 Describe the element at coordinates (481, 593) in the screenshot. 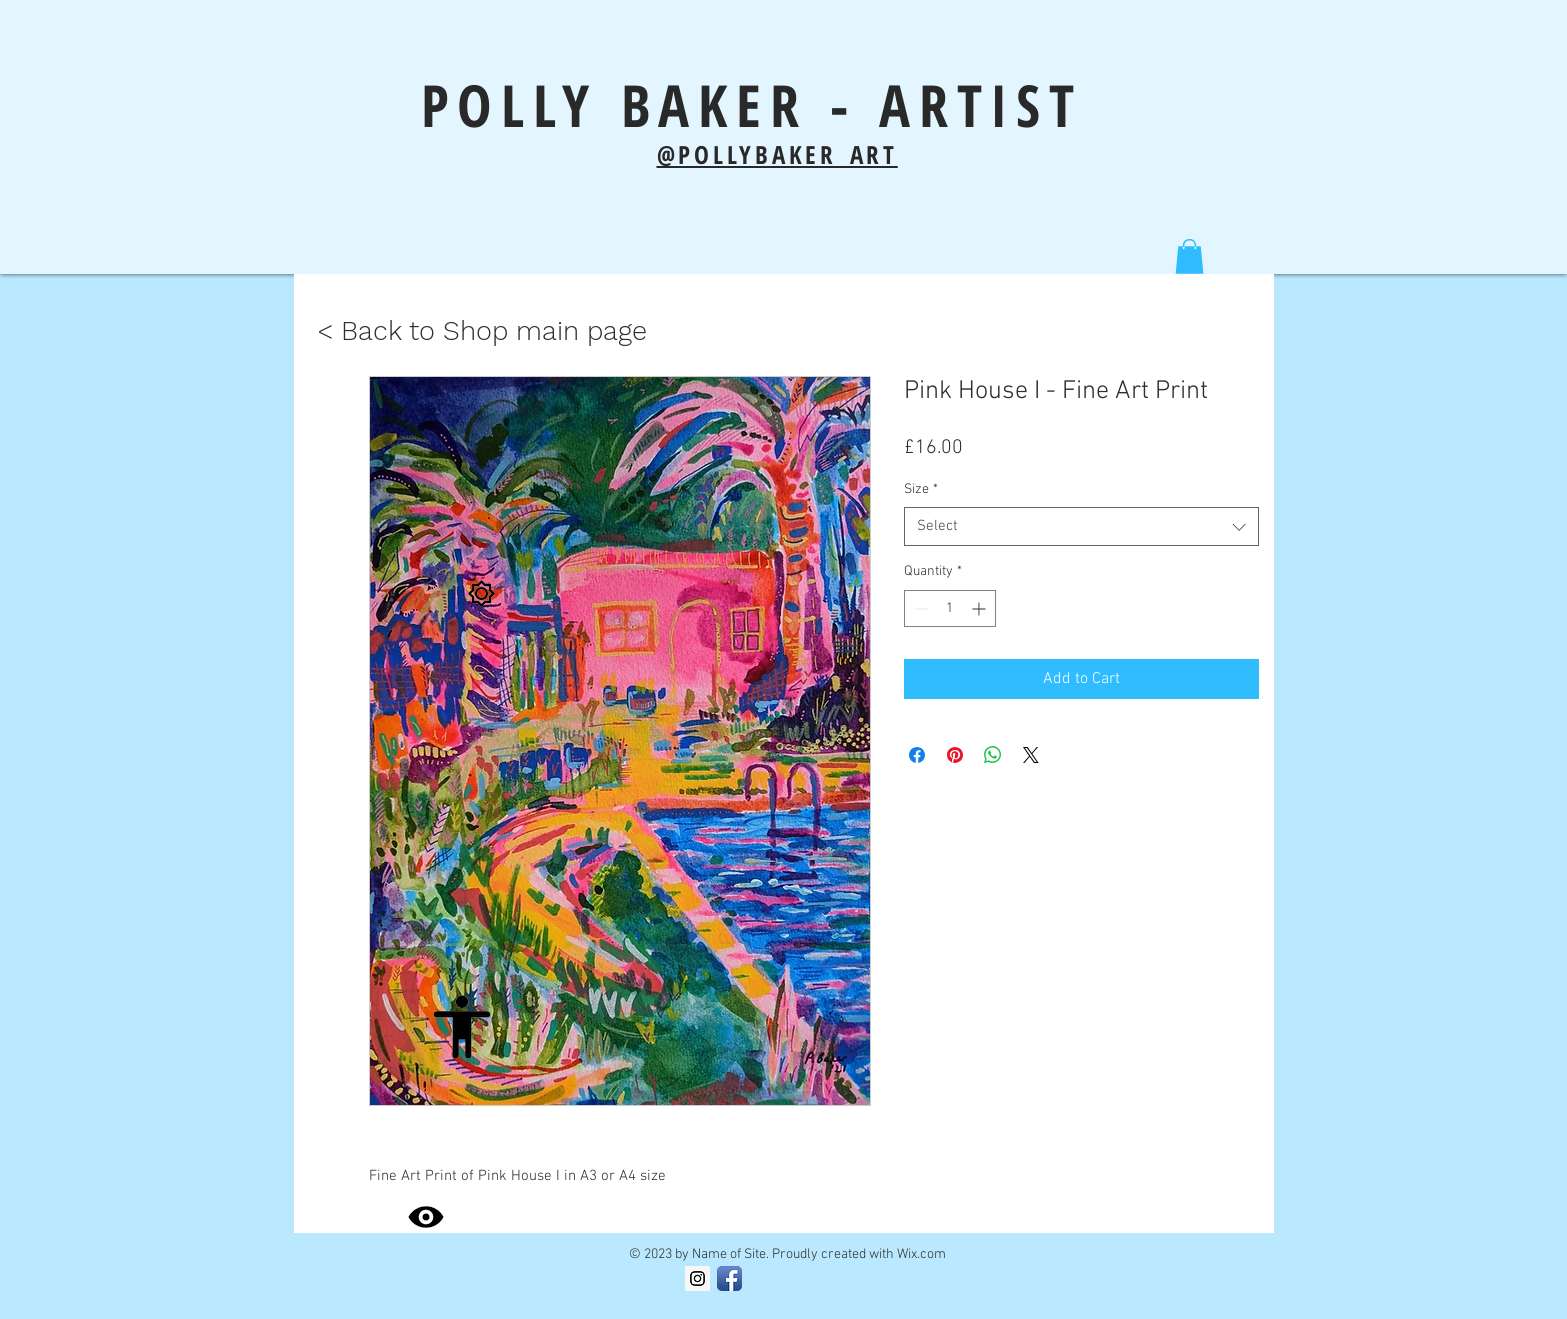

I see `adjust screen brightness settings` at that location.